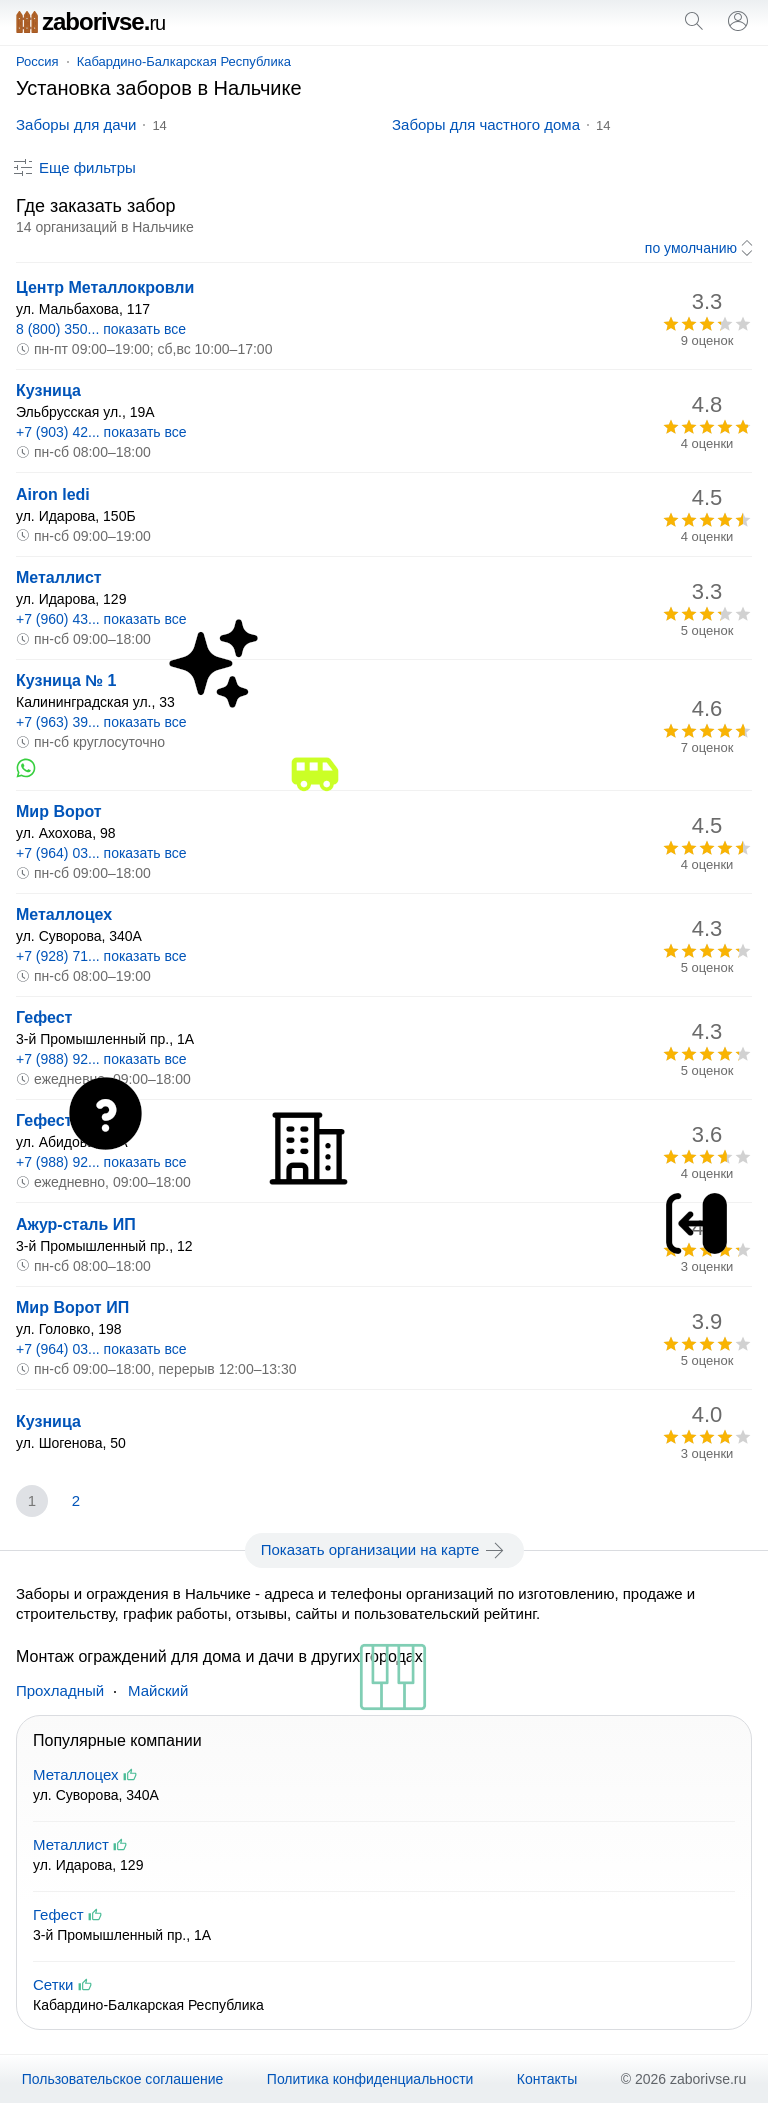 Image resolution: width=768 pixels, height=2103 pixels. I want to click on indicates AI-generated or enhanced content, so click(213, 663).